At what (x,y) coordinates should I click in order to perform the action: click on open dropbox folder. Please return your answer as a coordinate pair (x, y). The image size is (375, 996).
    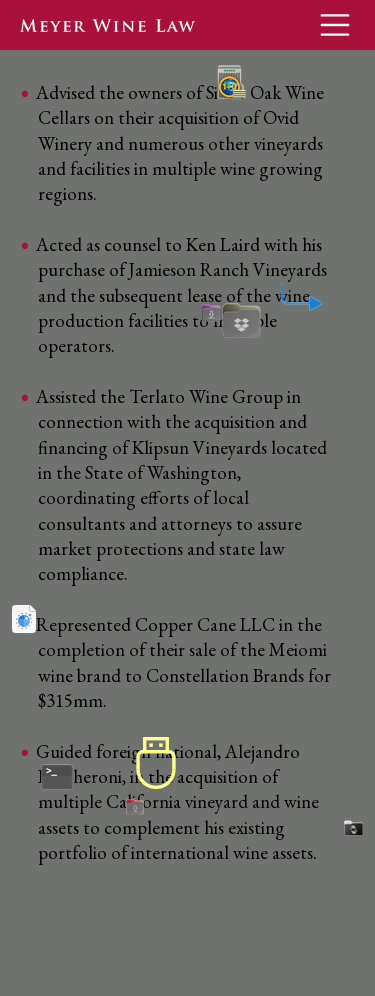
    Looking at the image, I should click on (241, 320).